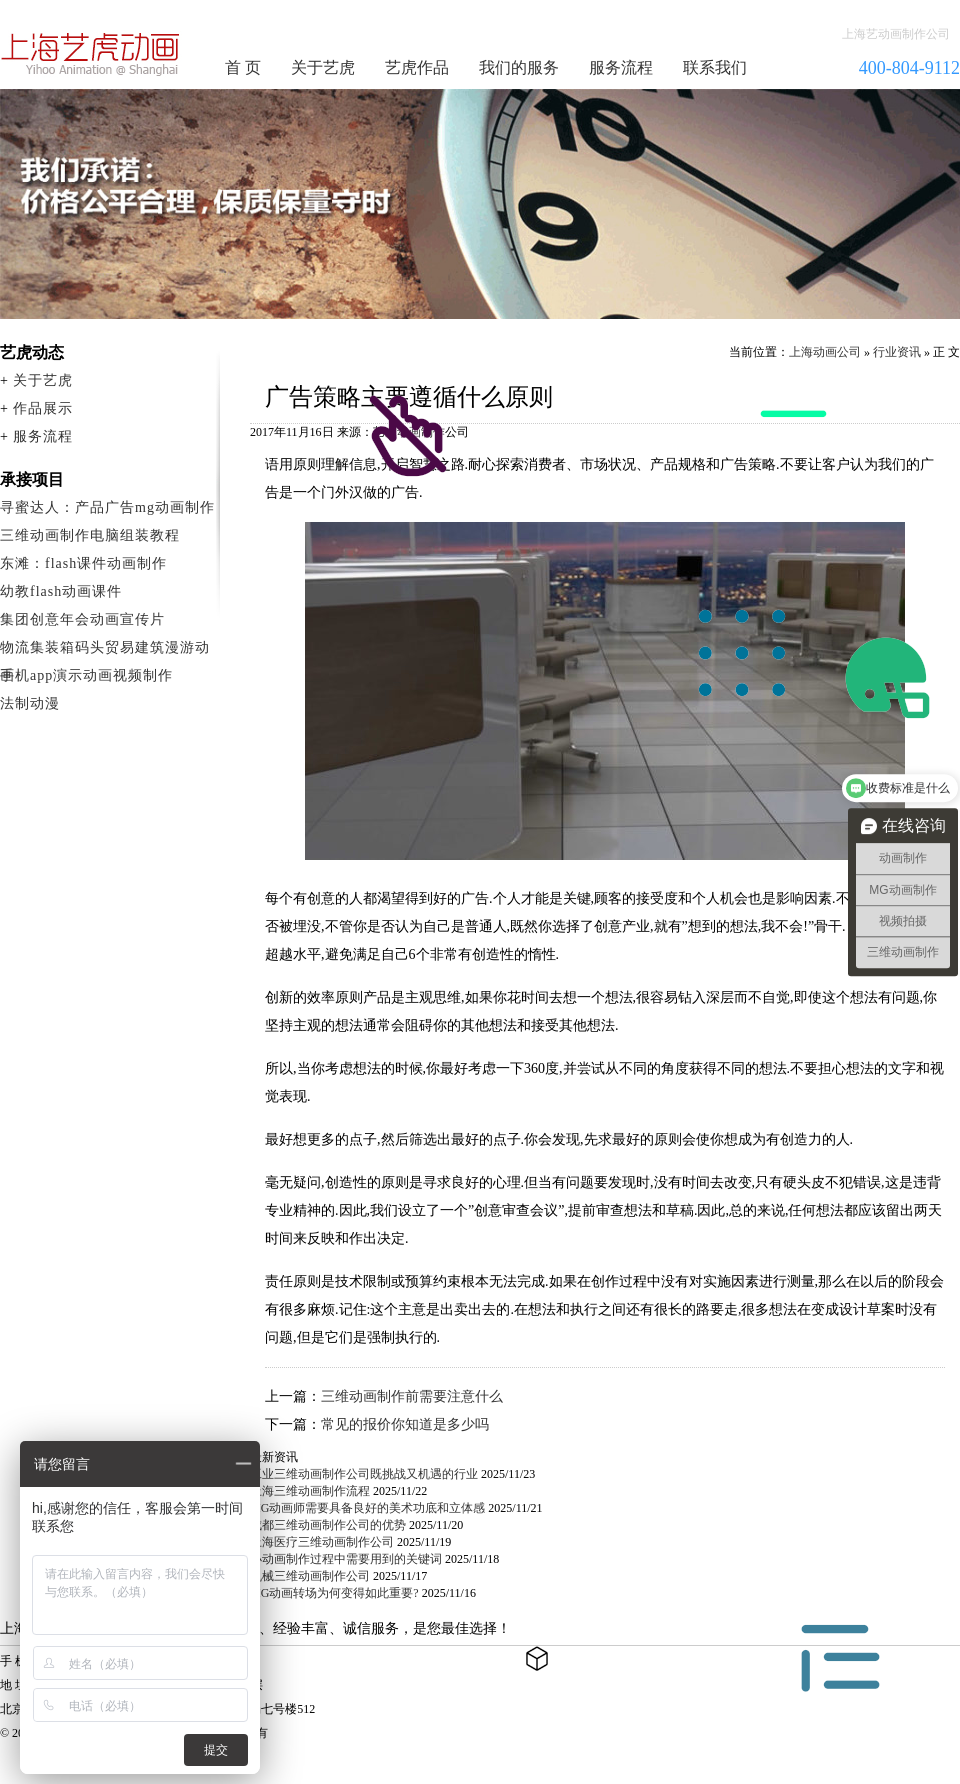 The width and height of the screenshot is (960, 1784). What do you see at coordinates (840, 1655) in the screenshot?
I see `insert a block quote` at bounding box center [840, 1655].